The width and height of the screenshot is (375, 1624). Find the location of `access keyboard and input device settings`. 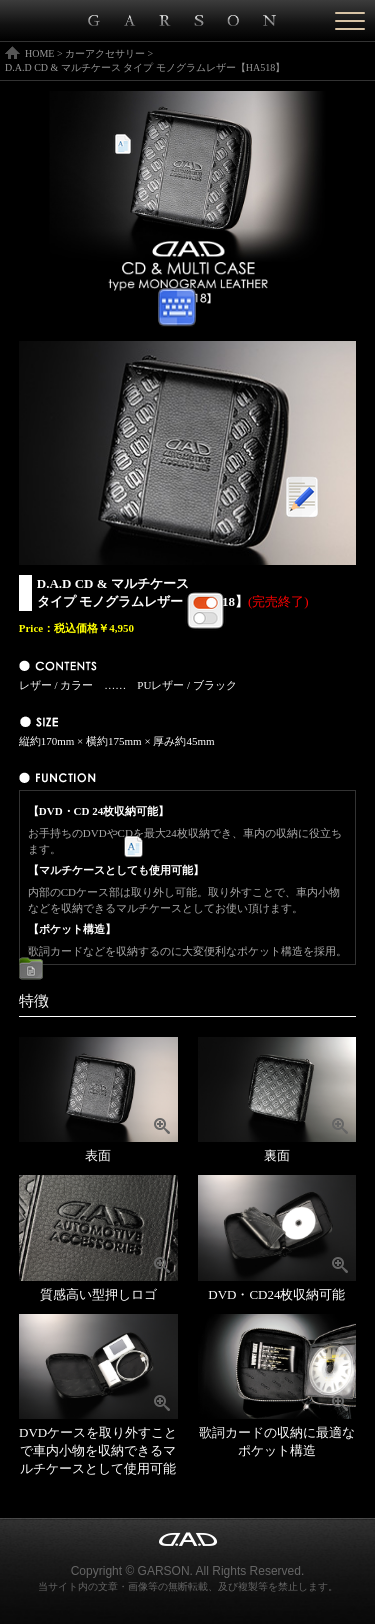

access keyboard and input device settings is located at coordinates (177, 307).